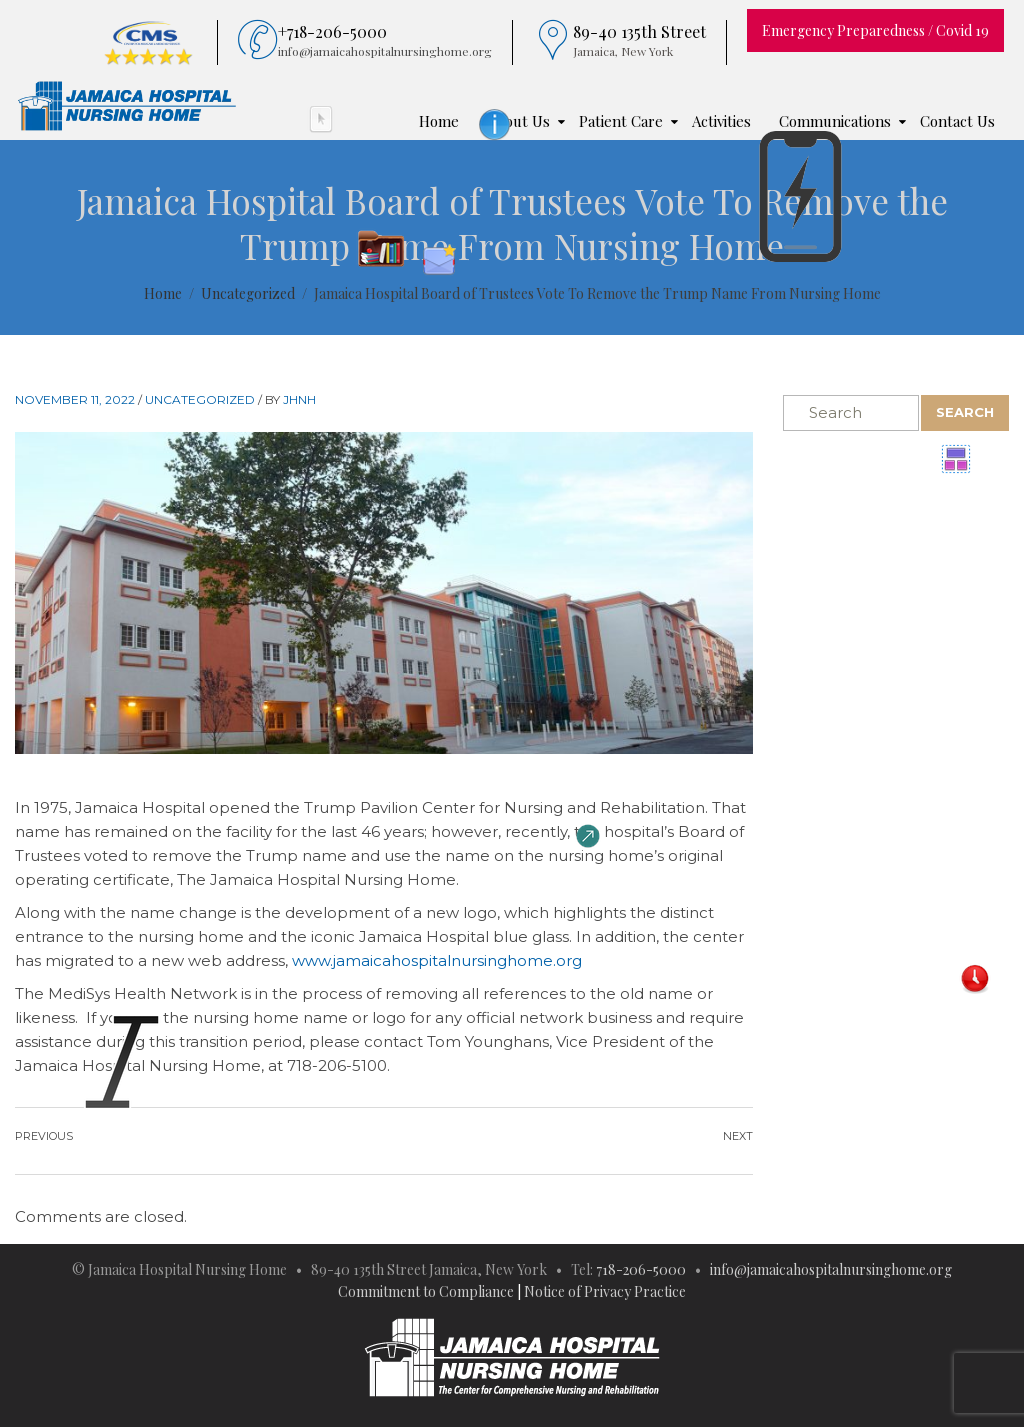 The image size is (1024, 1427). I want to click on select all items in the current view, so click(956, 459).